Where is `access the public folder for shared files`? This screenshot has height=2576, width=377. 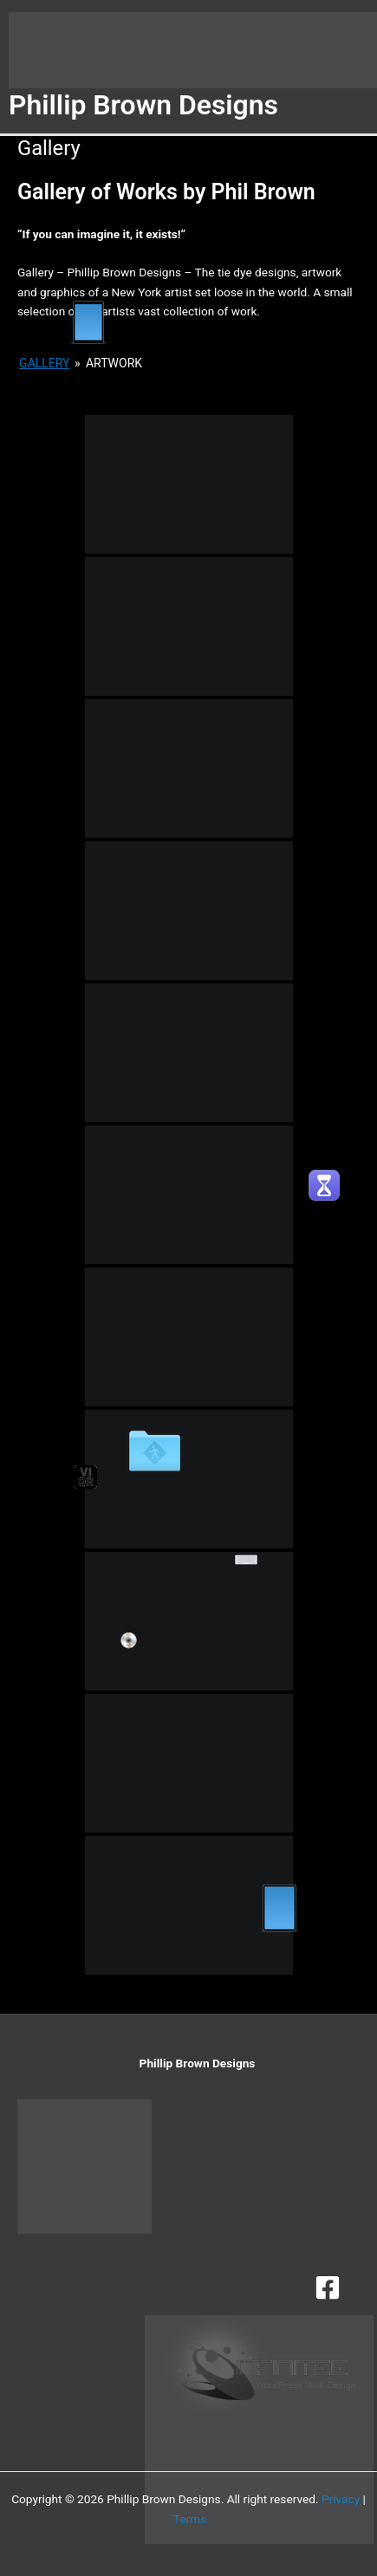
access the public folder for shared files is located at coordinates (154, 1450).